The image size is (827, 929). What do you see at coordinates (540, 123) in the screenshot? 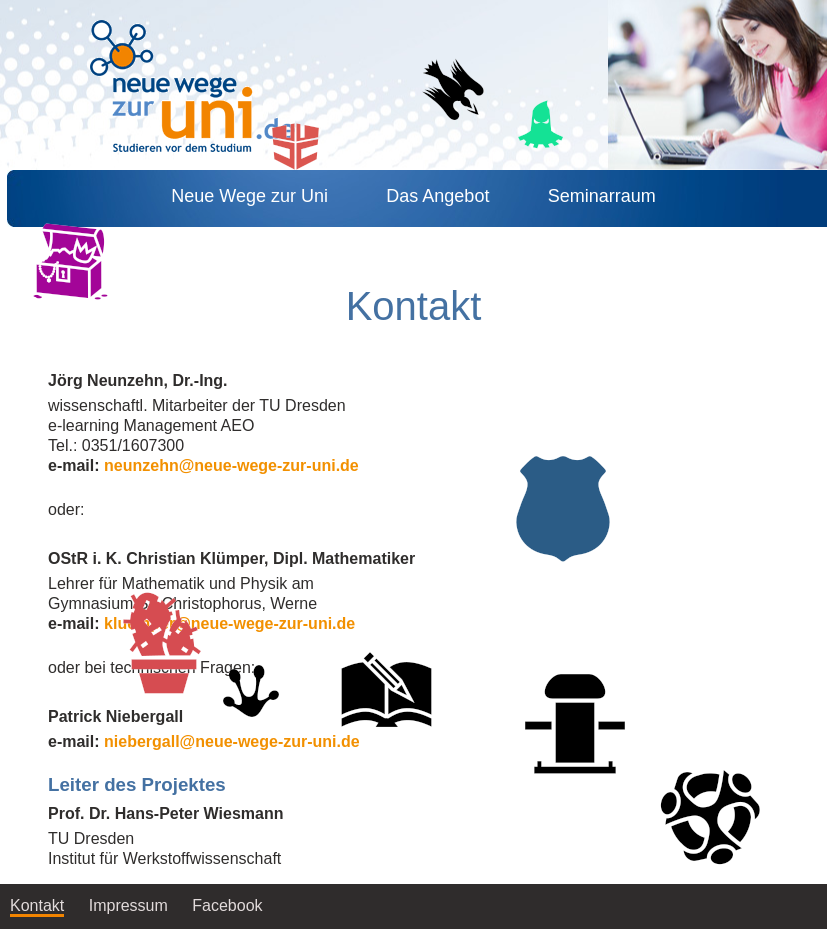
I see `select executioner character class` at bounding box center [540, 123].